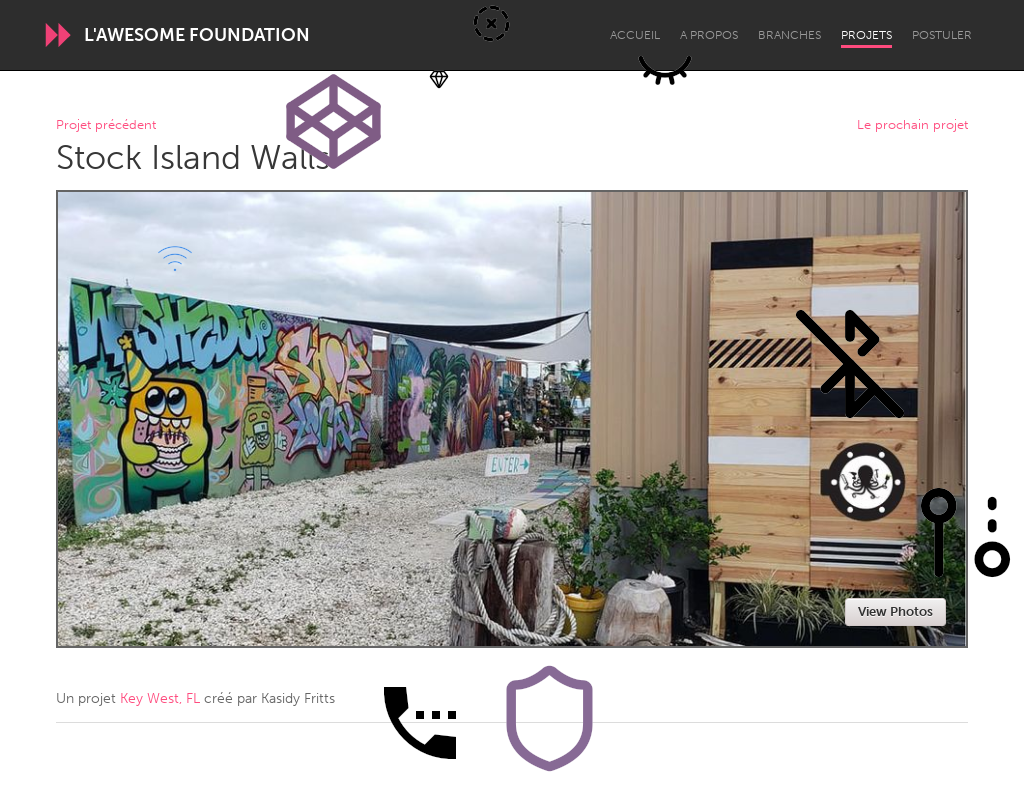  Describe the element at coordinates (491, 23) in the screenshot. I see `cancel a pending or in-progress action` at that location.